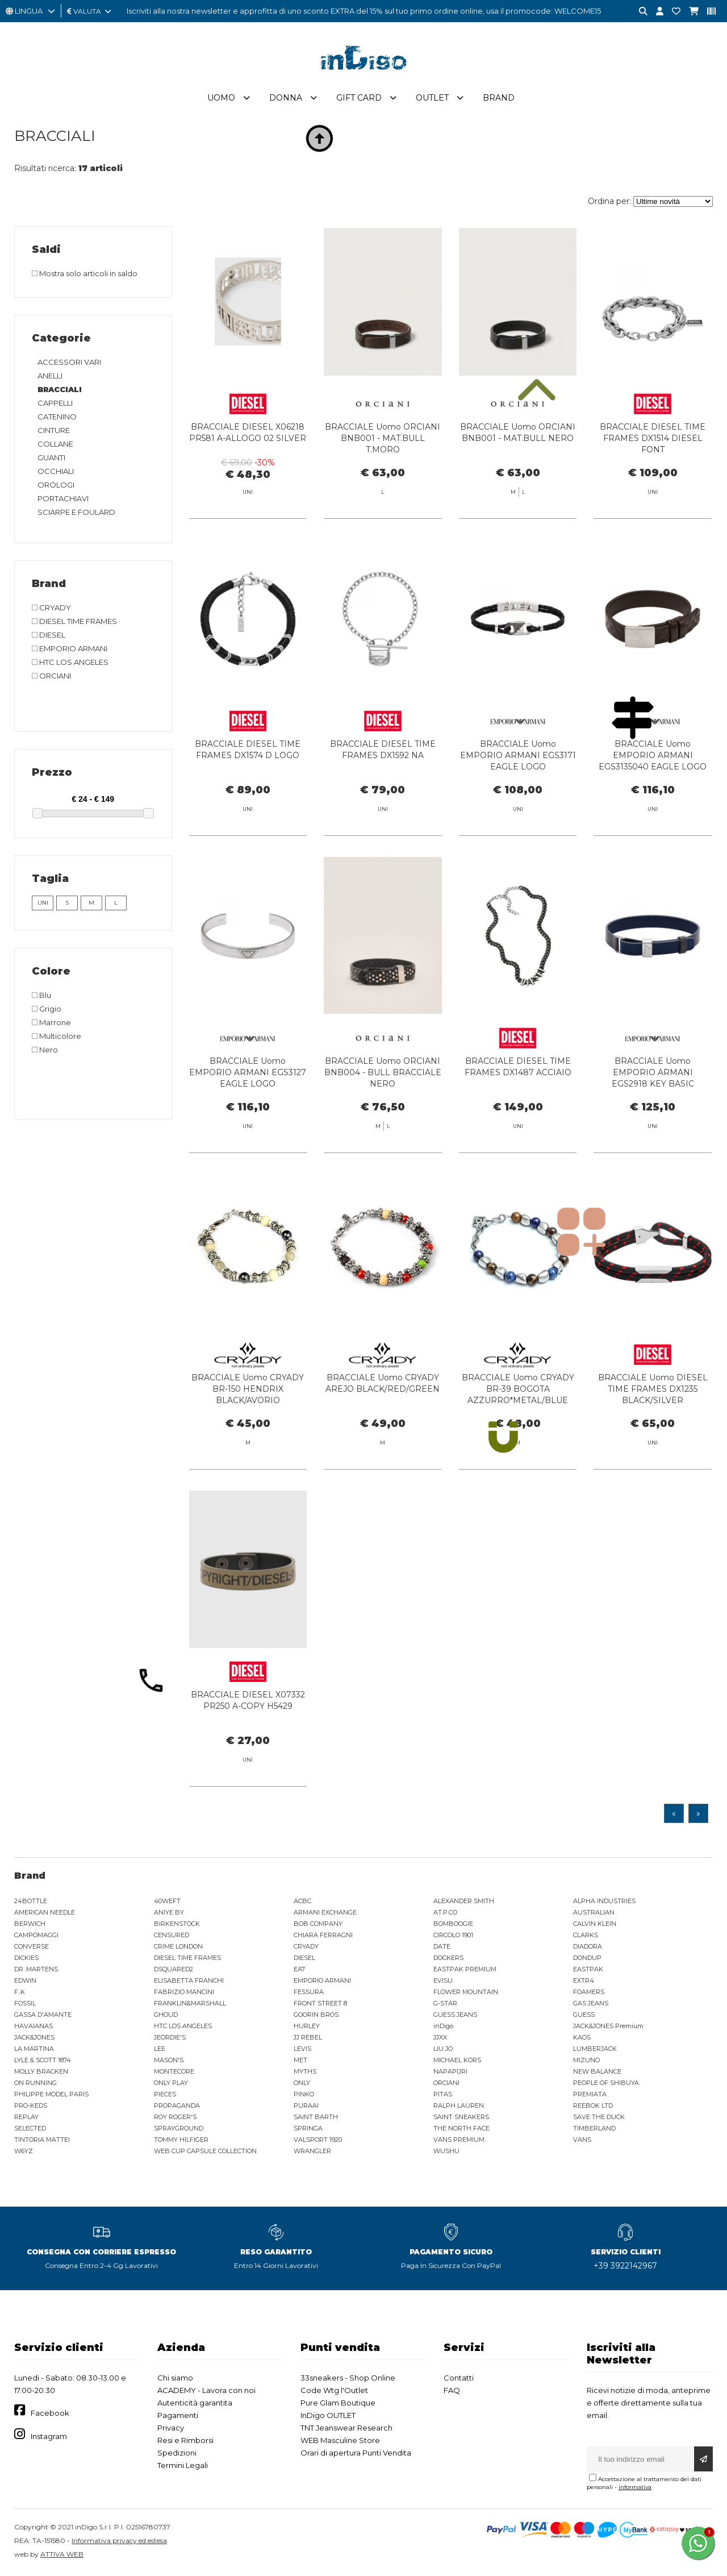  I want to click on attract or pull related items together, so click(503, 1436).